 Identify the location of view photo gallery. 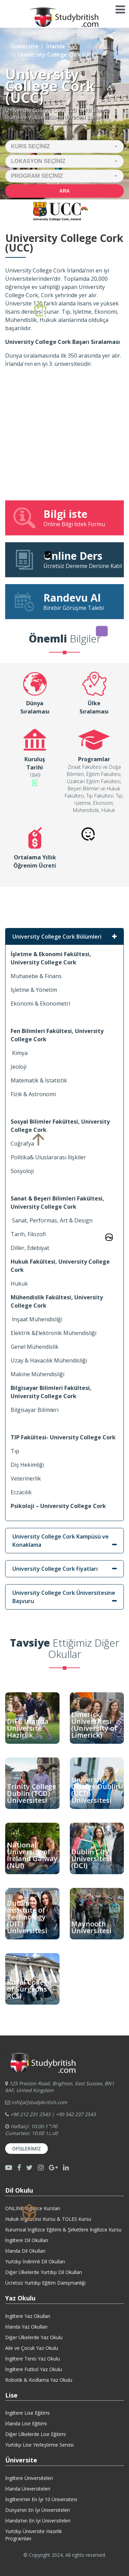
(109, 1237).